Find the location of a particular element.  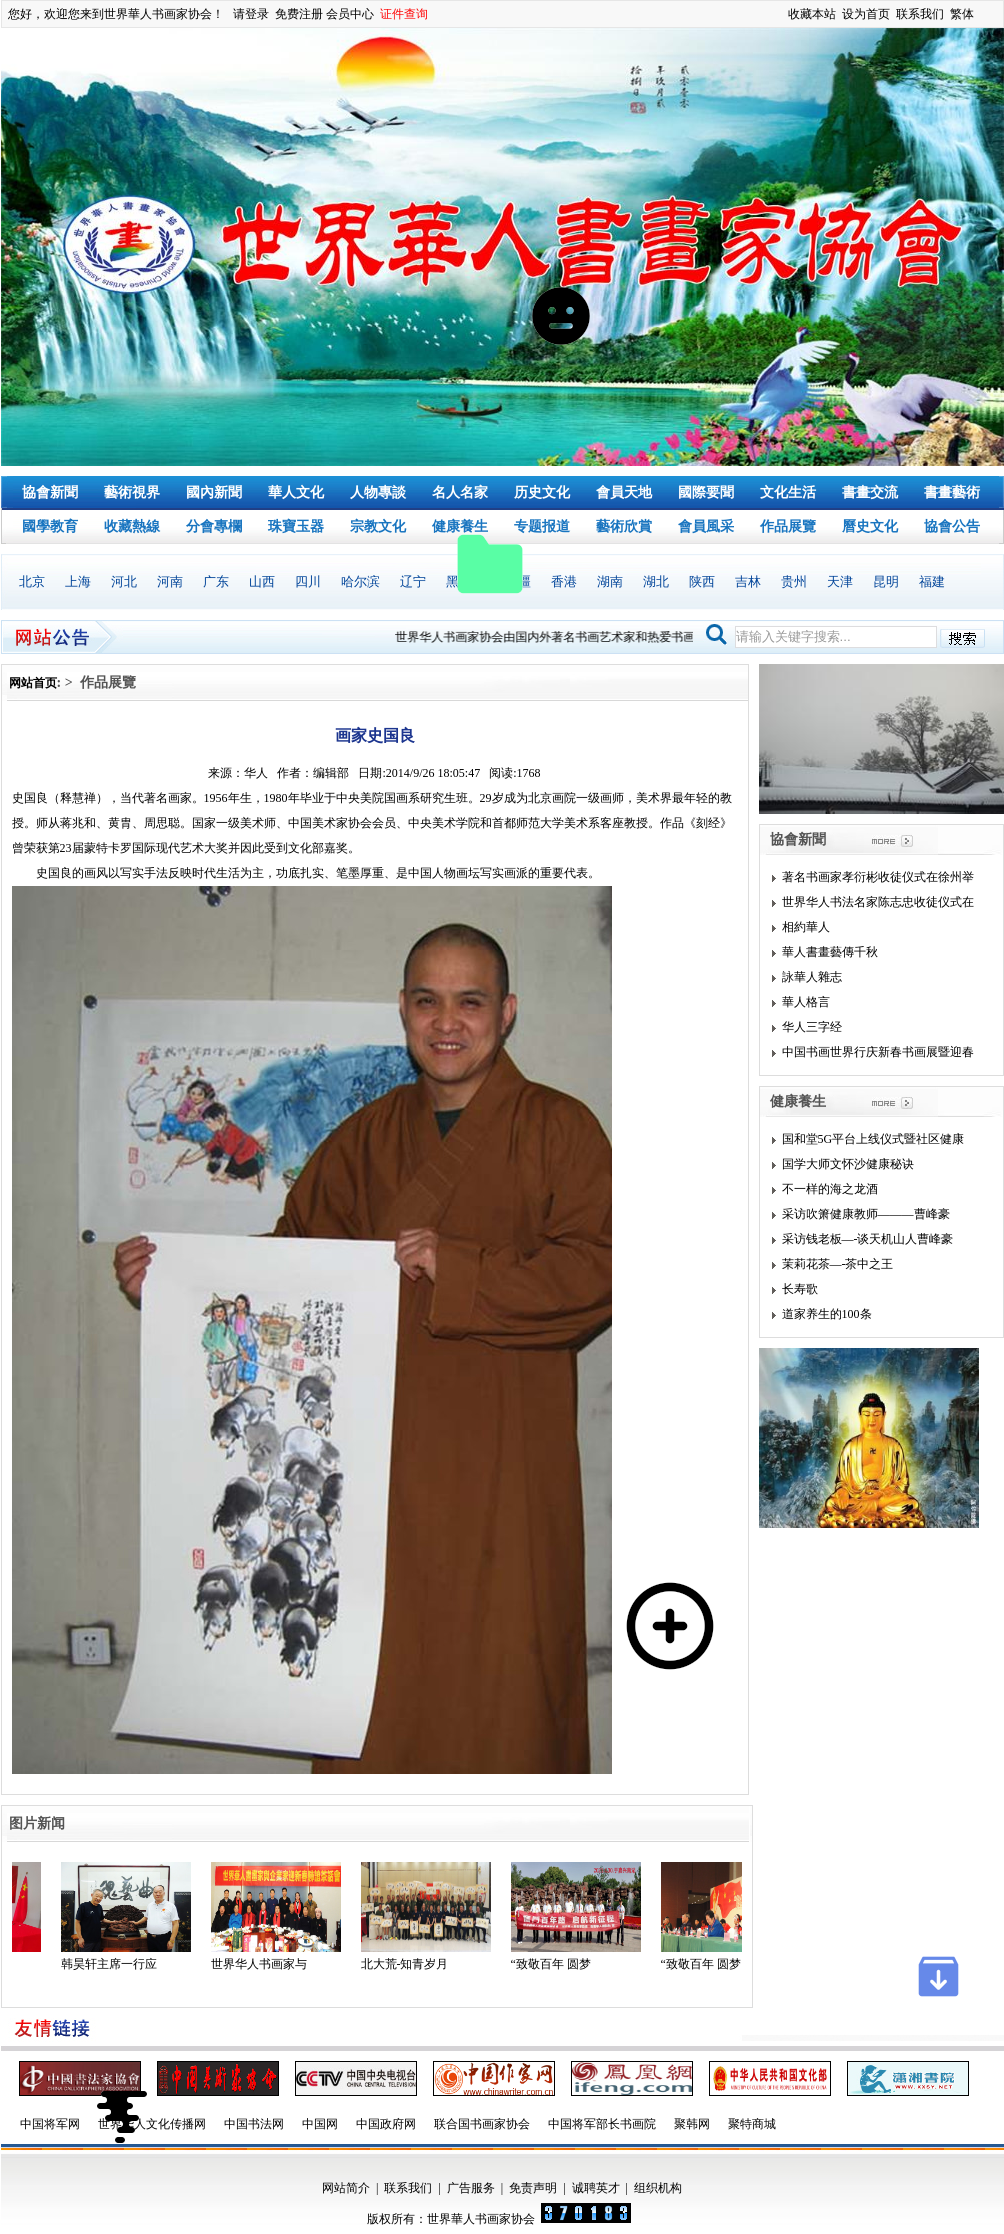

rate your experience as neutral is located at coordinates (561, 316).